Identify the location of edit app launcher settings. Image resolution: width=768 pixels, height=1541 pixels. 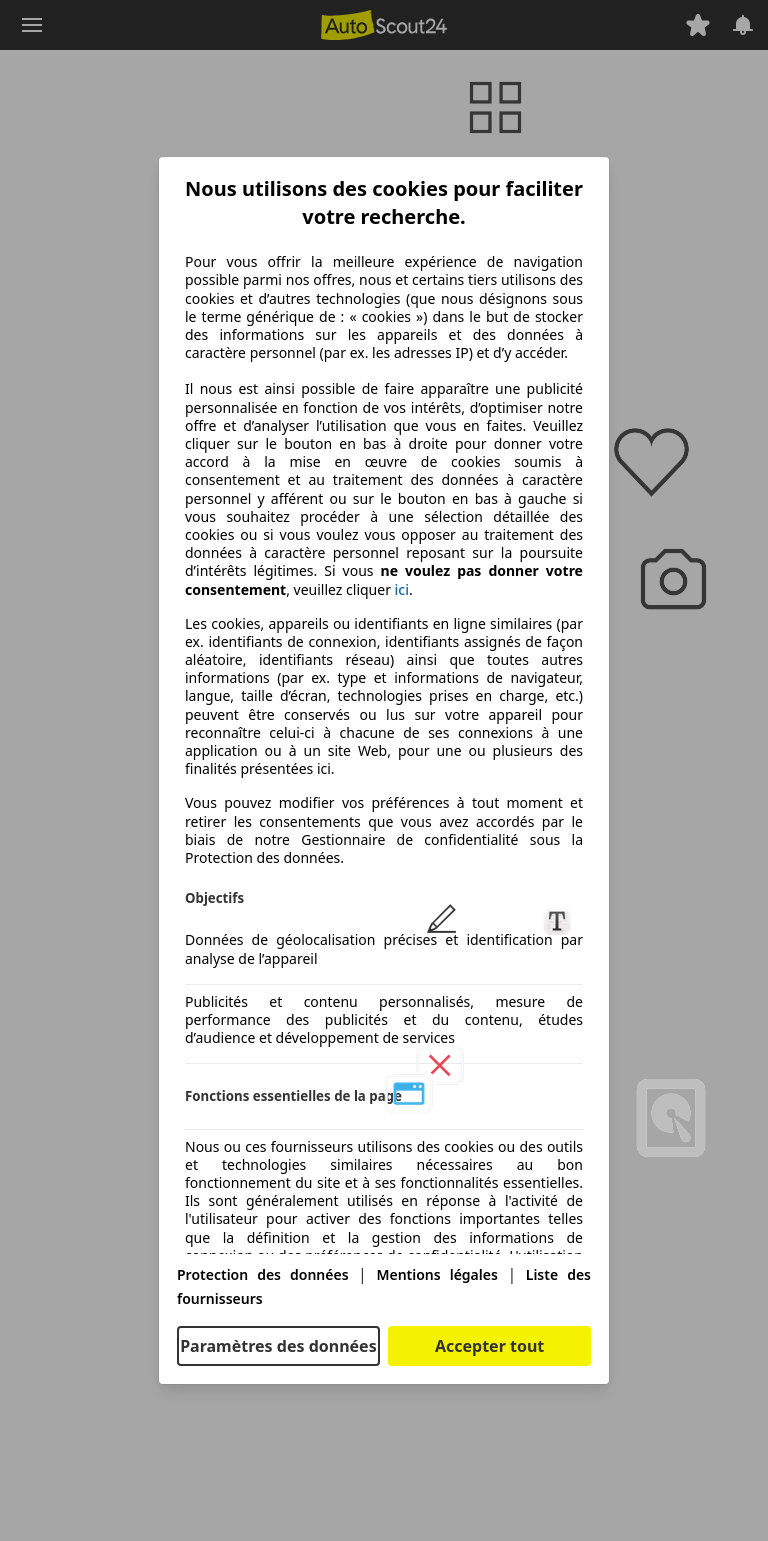
(441, 918).